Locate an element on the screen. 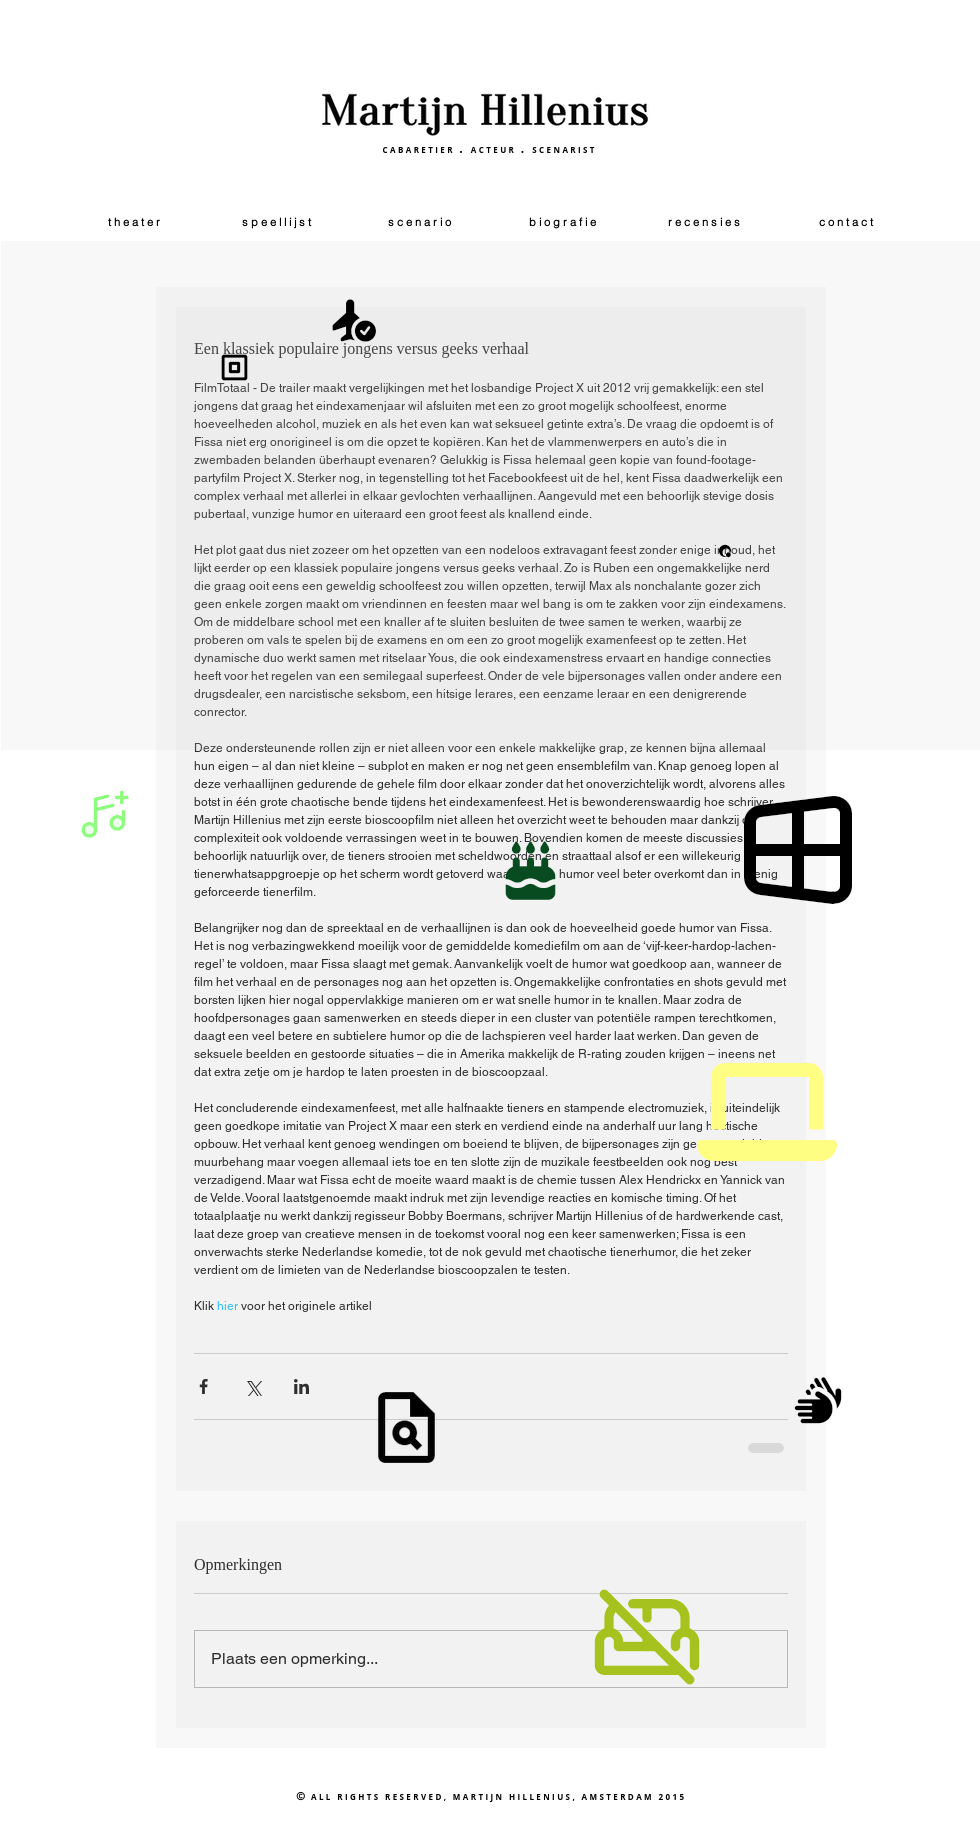  Square payment services logo is located at coordinates (234, 367).